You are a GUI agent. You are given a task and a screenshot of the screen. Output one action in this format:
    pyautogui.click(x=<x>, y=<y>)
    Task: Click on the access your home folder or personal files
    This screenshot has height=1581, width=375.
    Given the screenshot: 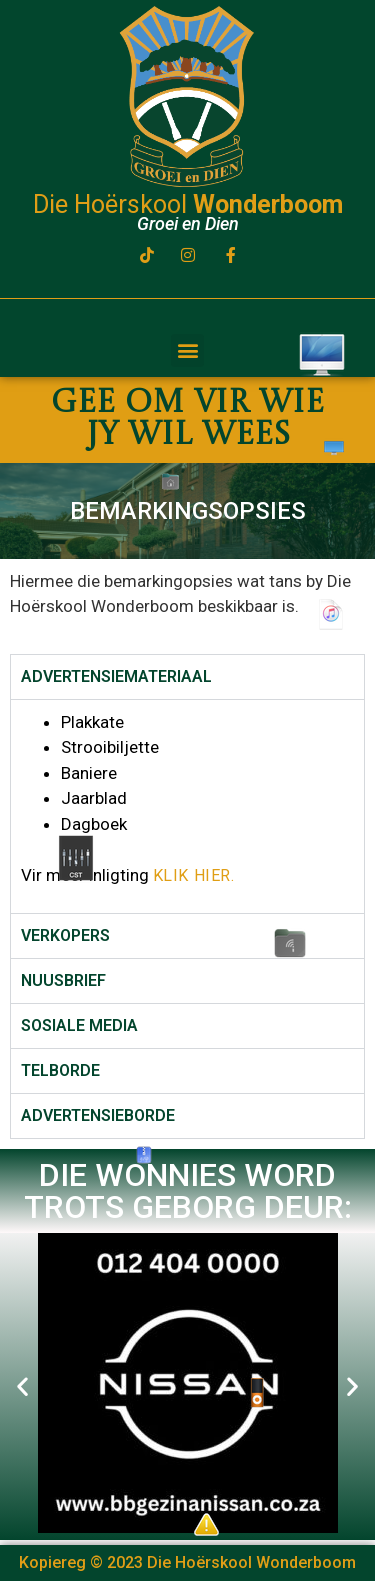 What is the action you would take?
    pyautogui.click(x=170, y=481)
    